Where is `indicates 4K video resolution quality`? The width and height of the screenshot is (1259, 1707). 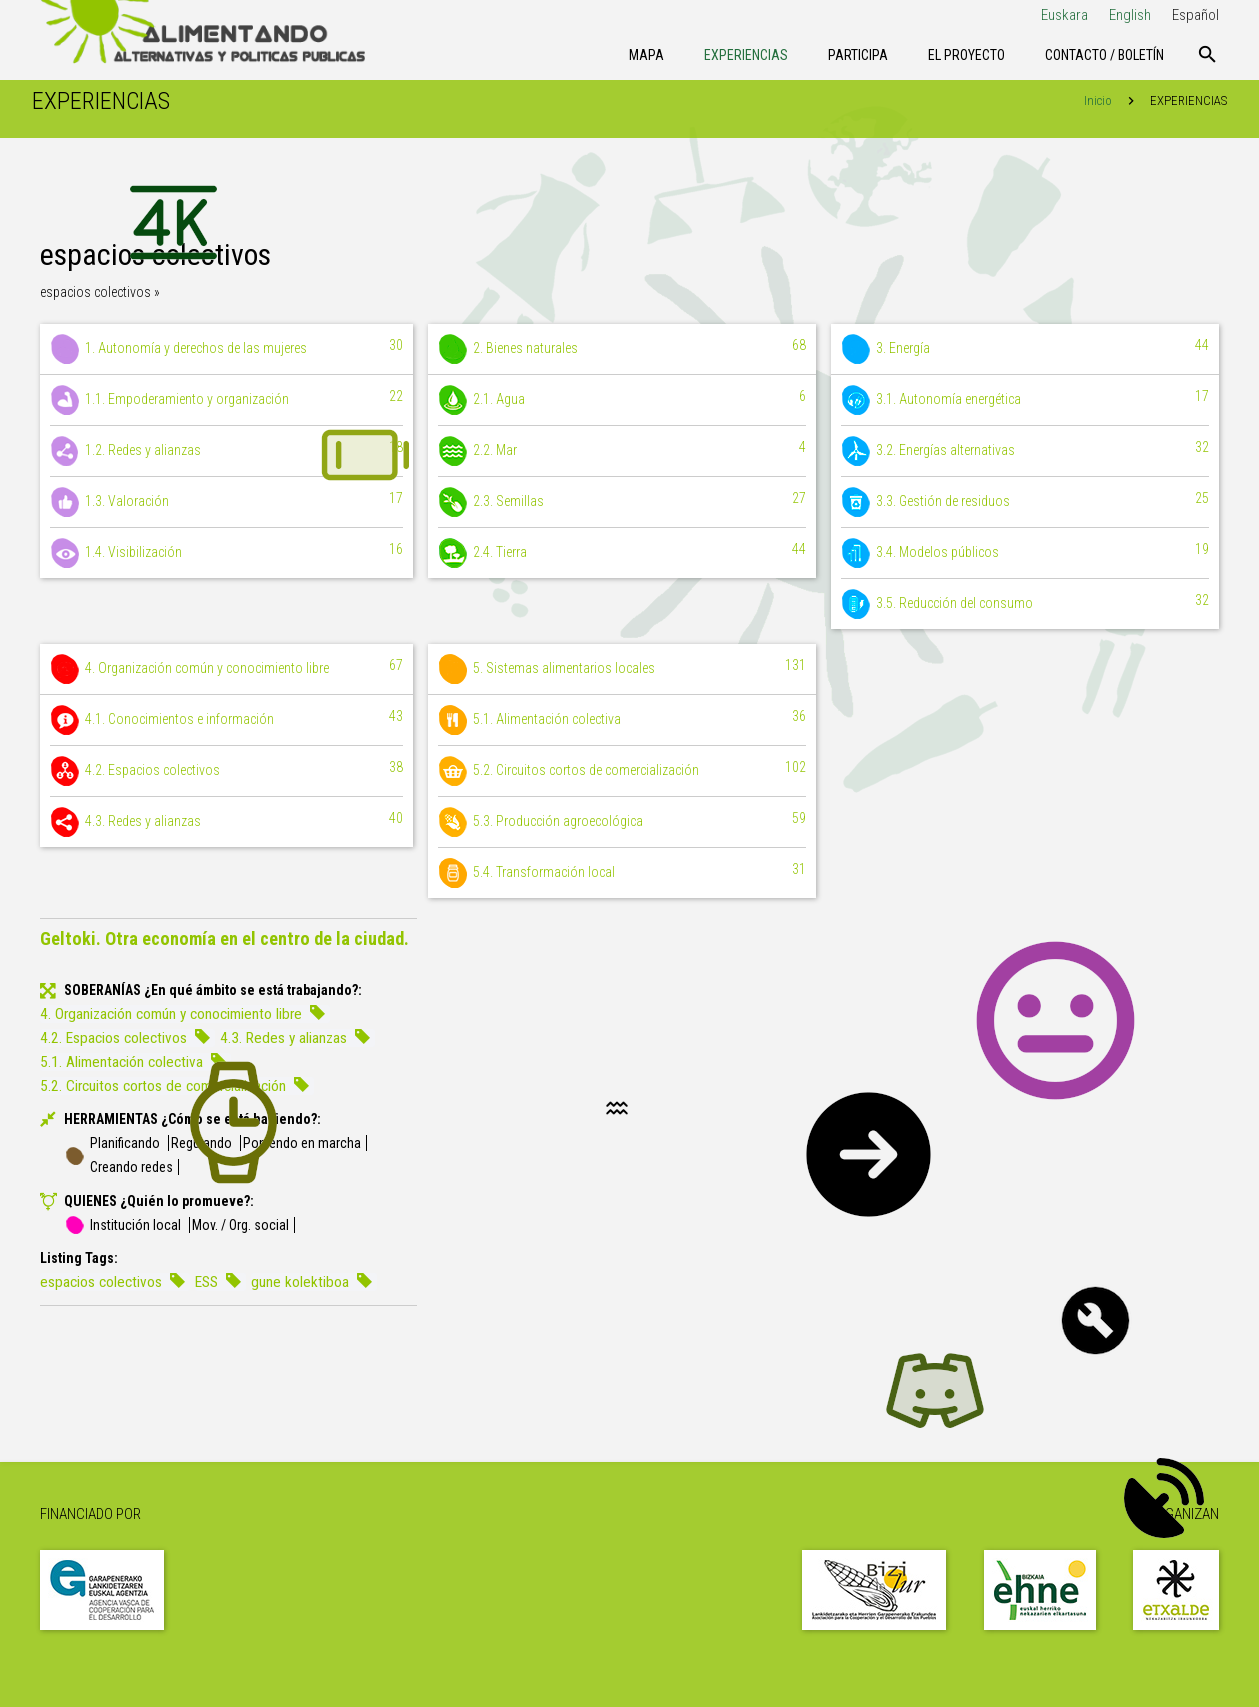 indicates 4K video resolution quality is located at coordinates (173, 222).